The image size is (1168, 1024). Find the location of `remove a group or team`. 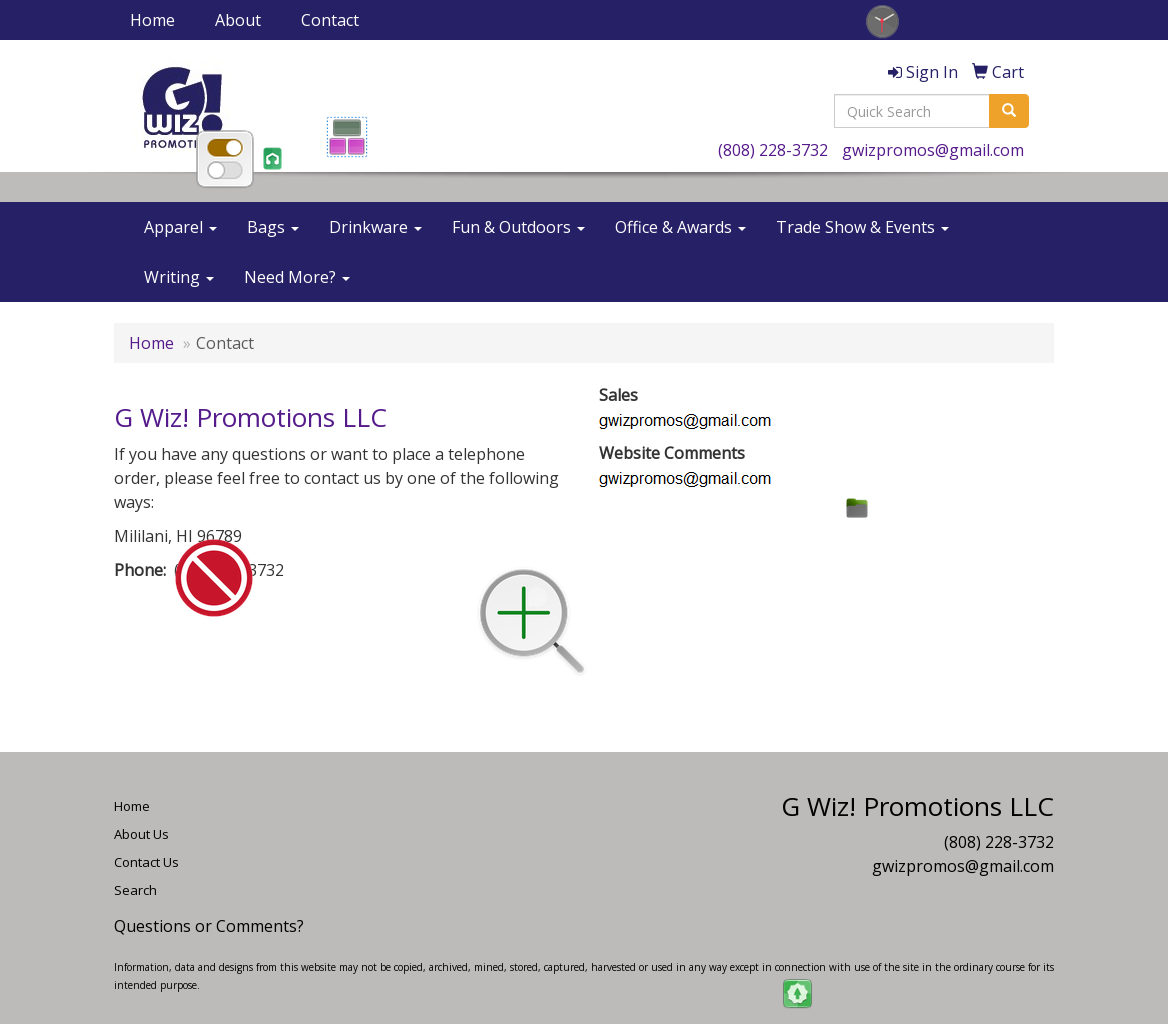

remove a group or team is located at coordinates (214, 578).